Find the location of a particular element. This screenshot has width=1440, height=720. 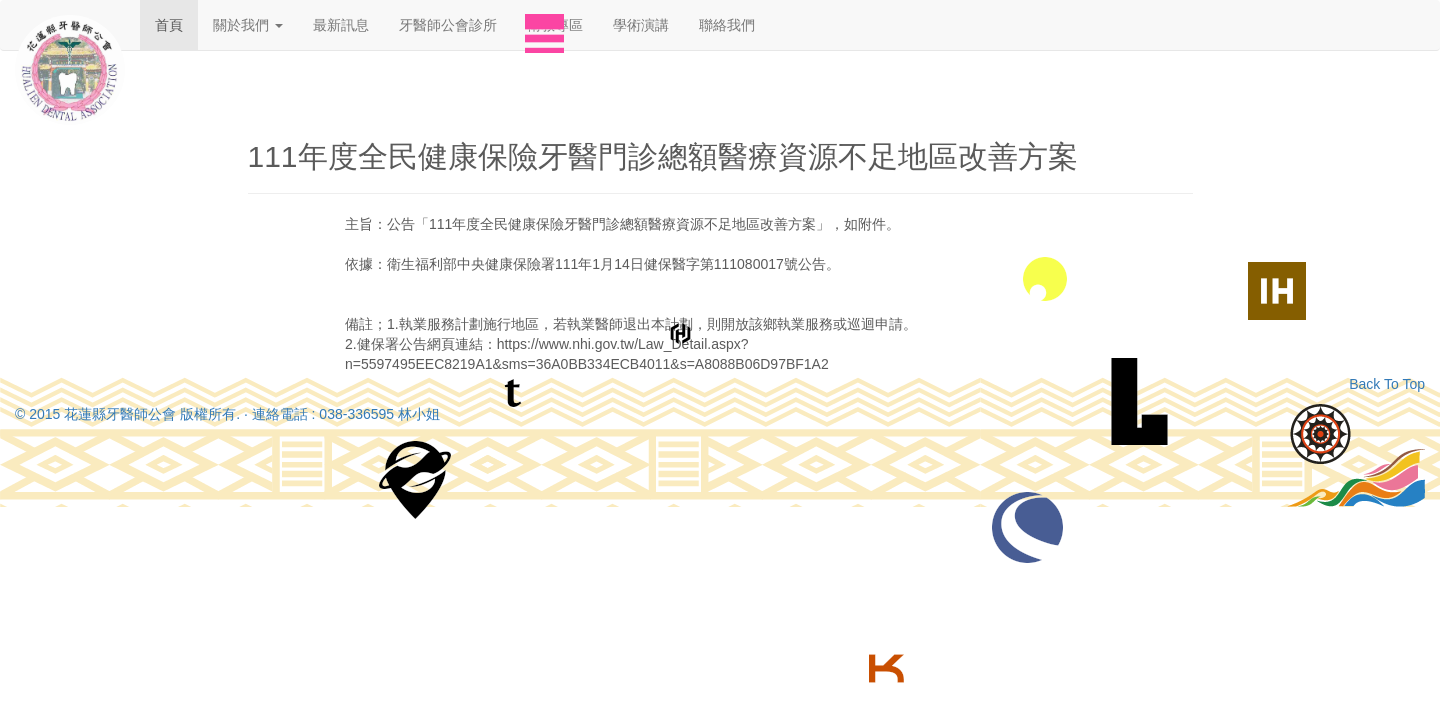

HashiCorp company logo is located at coordinates (680, 333).